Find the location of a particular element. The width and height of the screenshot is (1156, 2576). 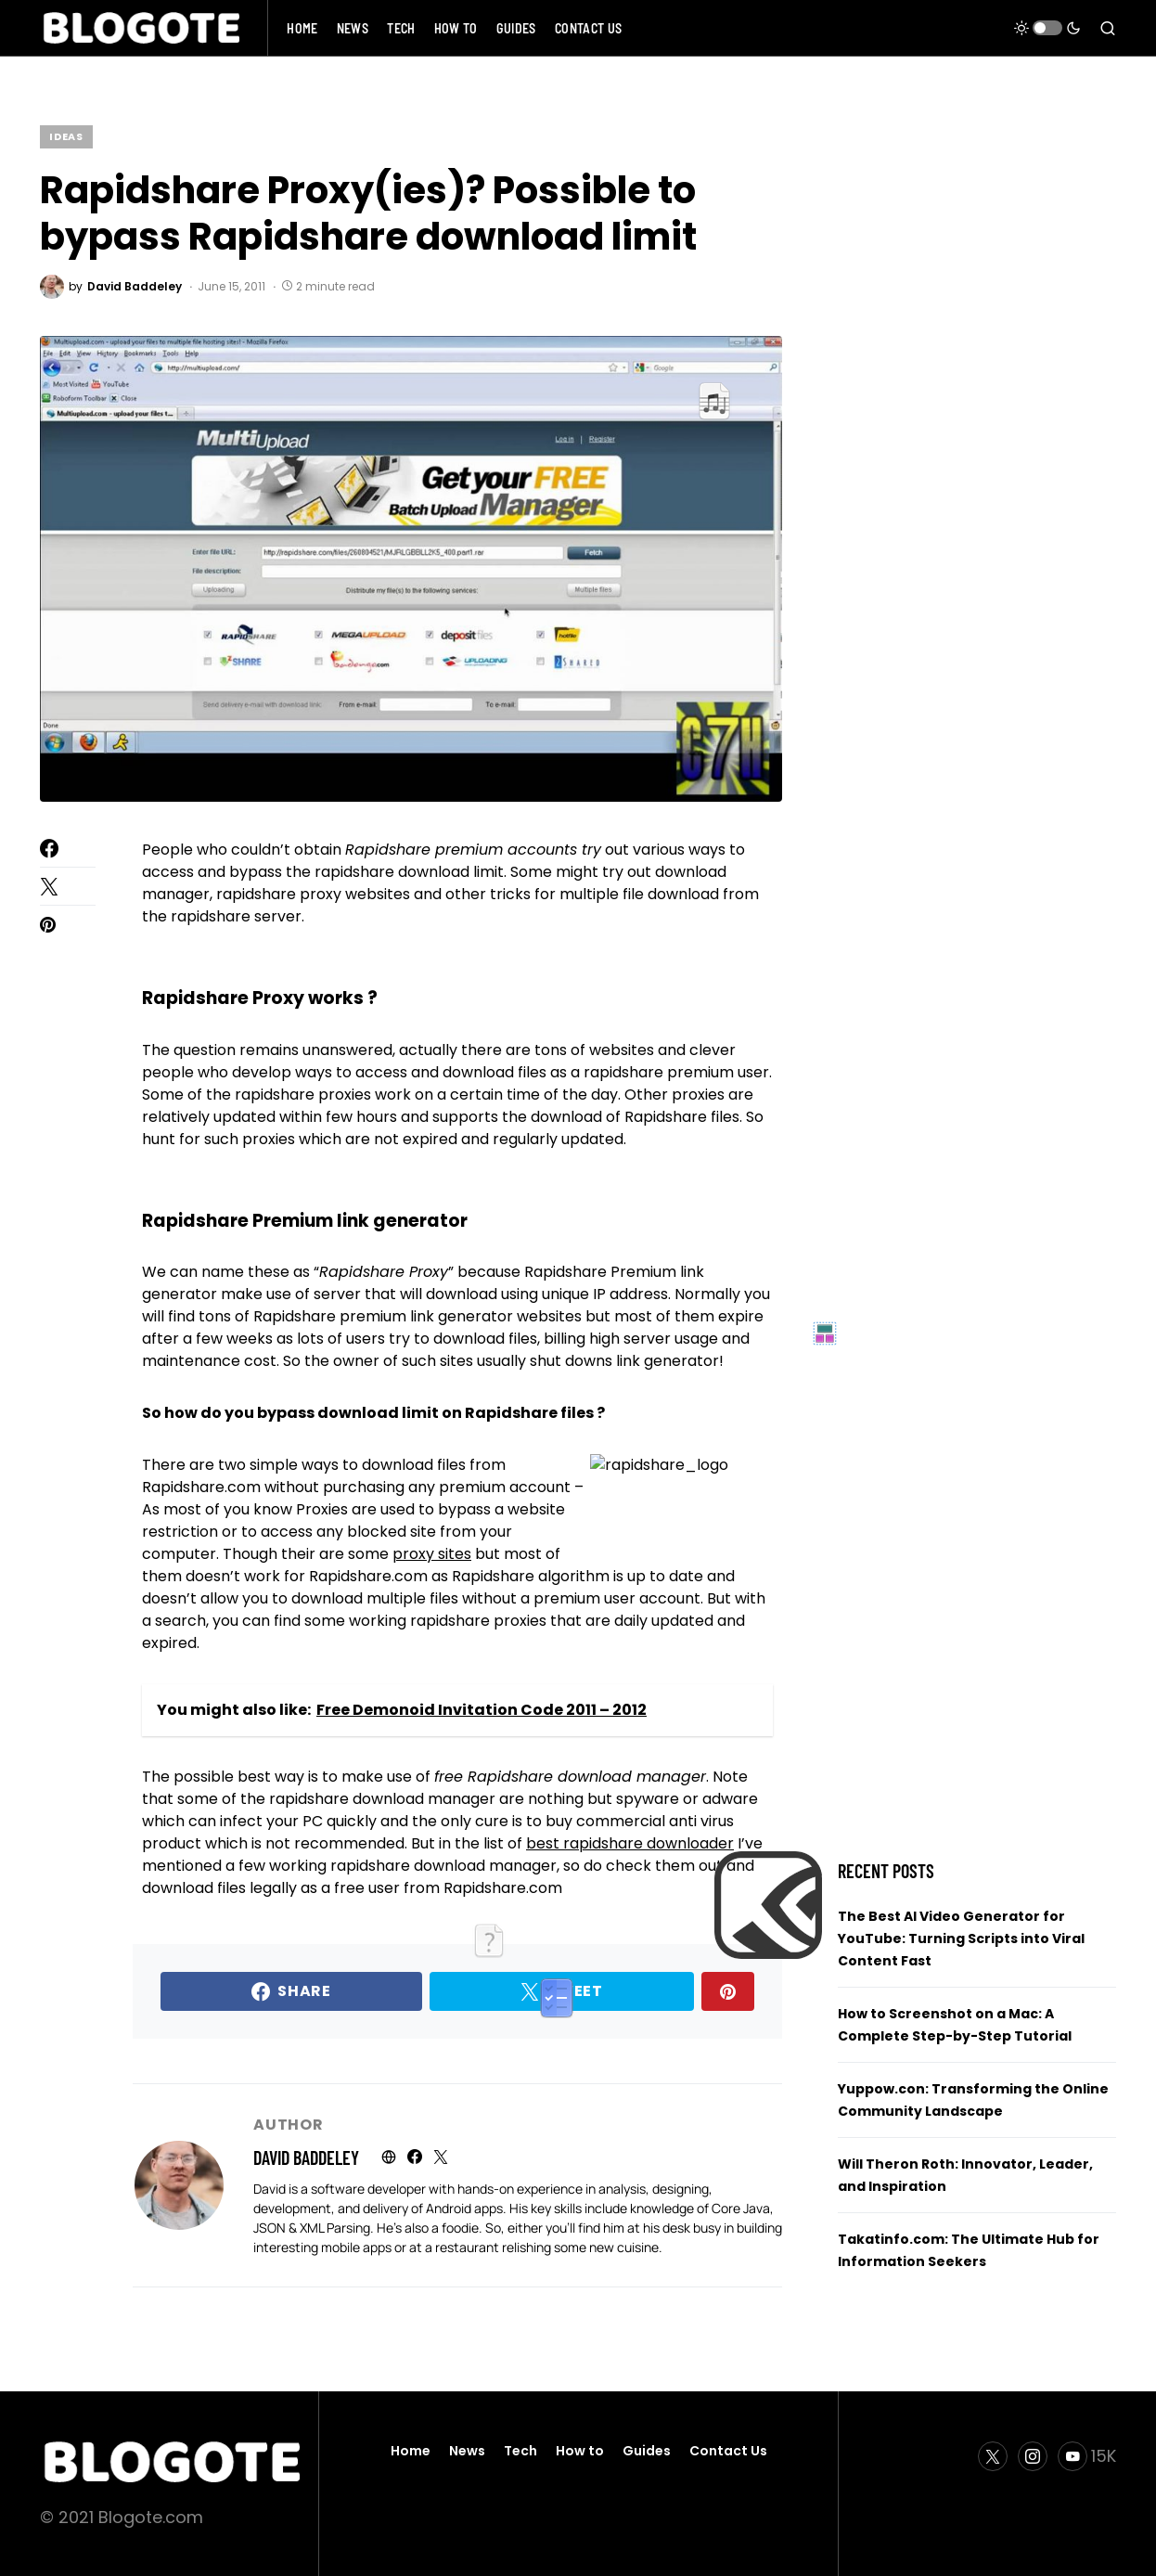

indicates an unrecognized file type is located at coordinates (489, 1940).